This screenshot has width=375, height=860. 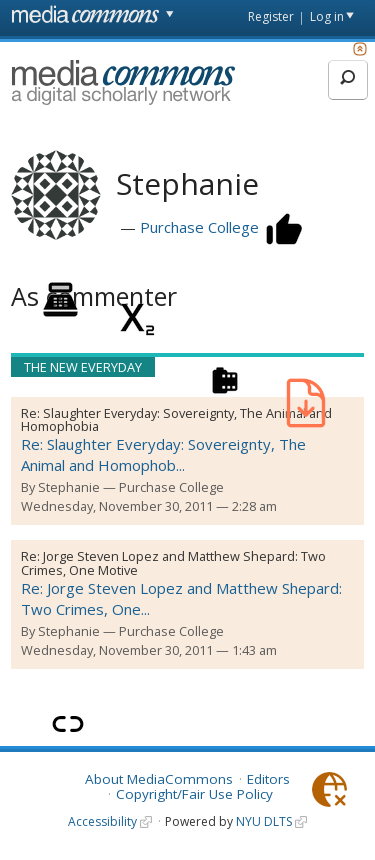 What do you see at coordinates (306, 403) in the screenshot?
I see `download a document or file` at bounding box center [306, 403].